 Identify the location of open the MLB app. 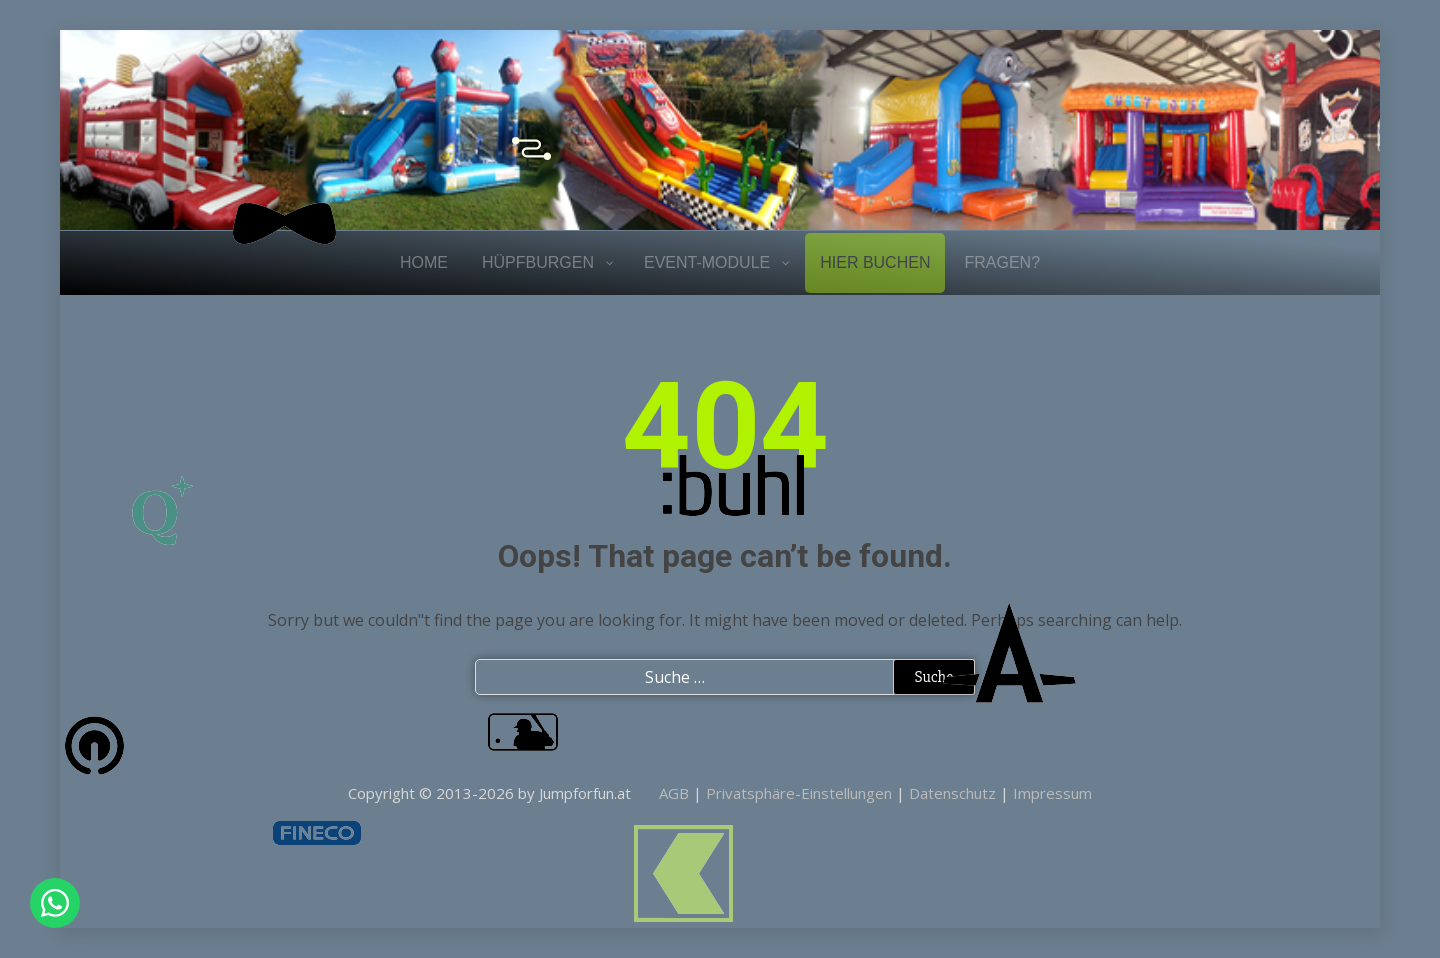
(523, 732).